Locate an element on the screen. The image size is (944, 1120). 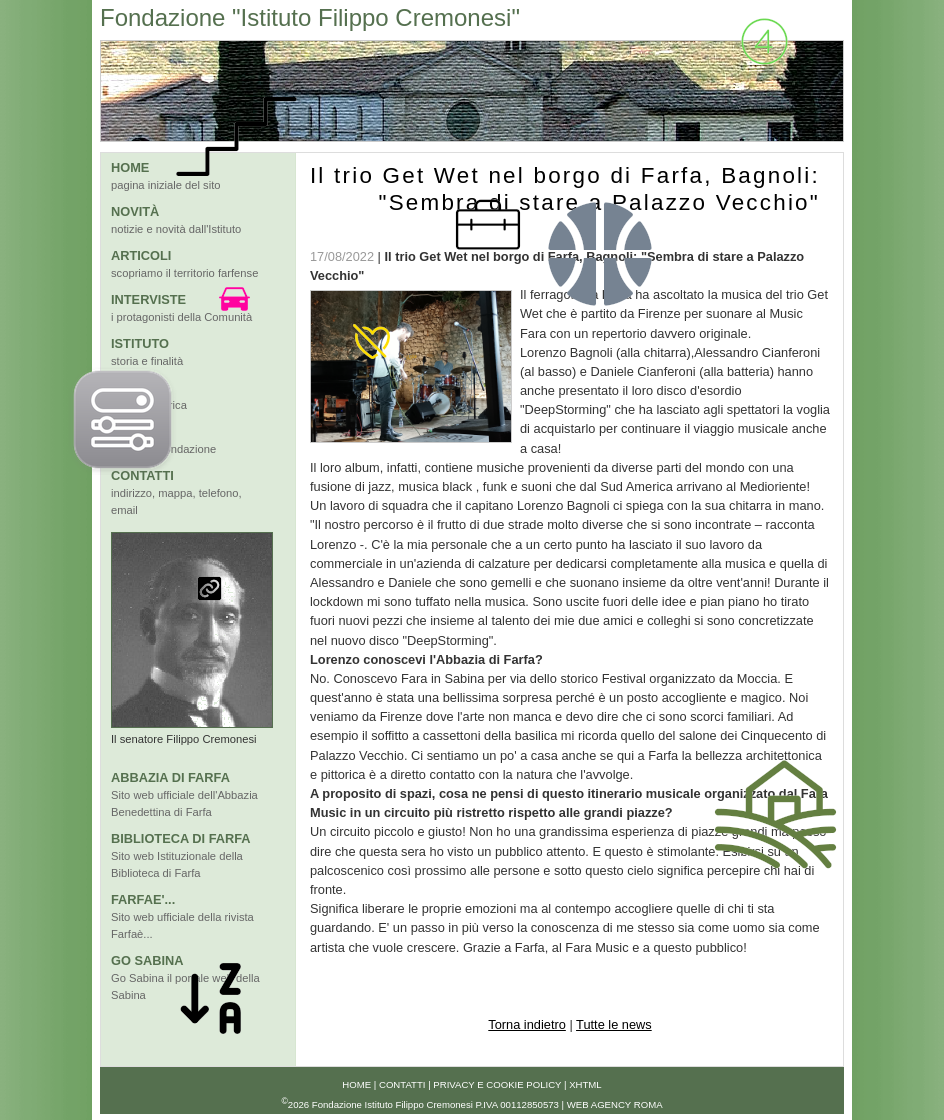
copy or share a link is located at coordinates (209, 588).